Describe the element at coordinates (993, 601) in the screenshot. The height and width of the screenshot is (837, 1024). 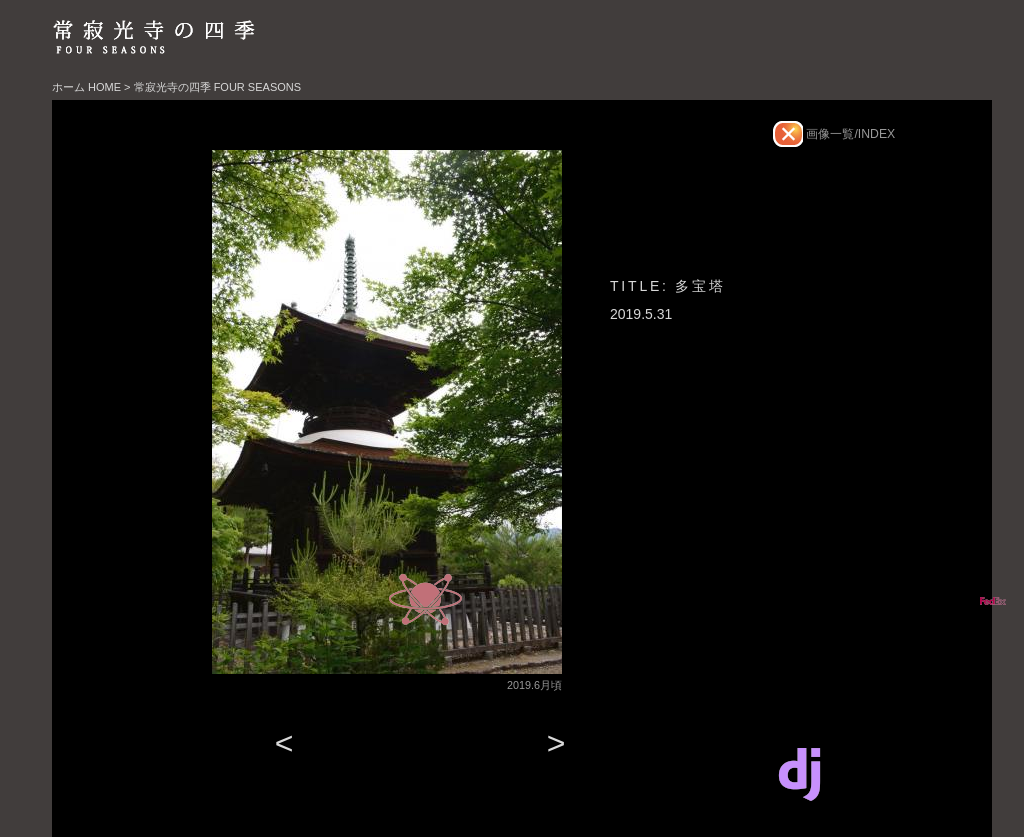
I see `fedex shipping or delivery services` at that location.